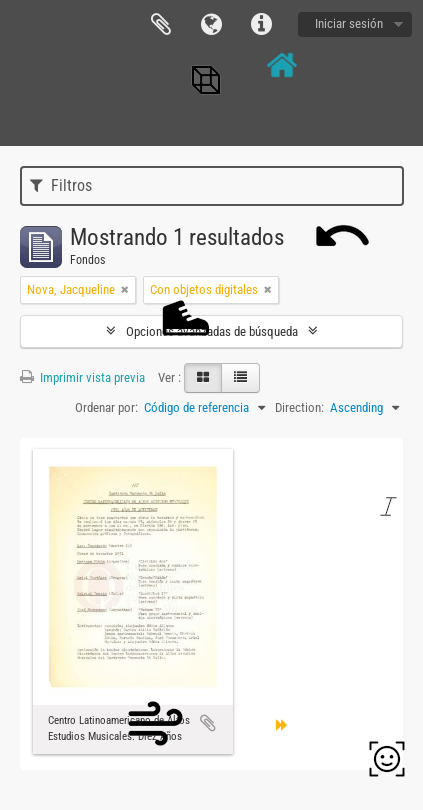  Describe the element at coordinates (387, 759) in the screenshot. I see `scan face to unlock or authenticate` at that location.